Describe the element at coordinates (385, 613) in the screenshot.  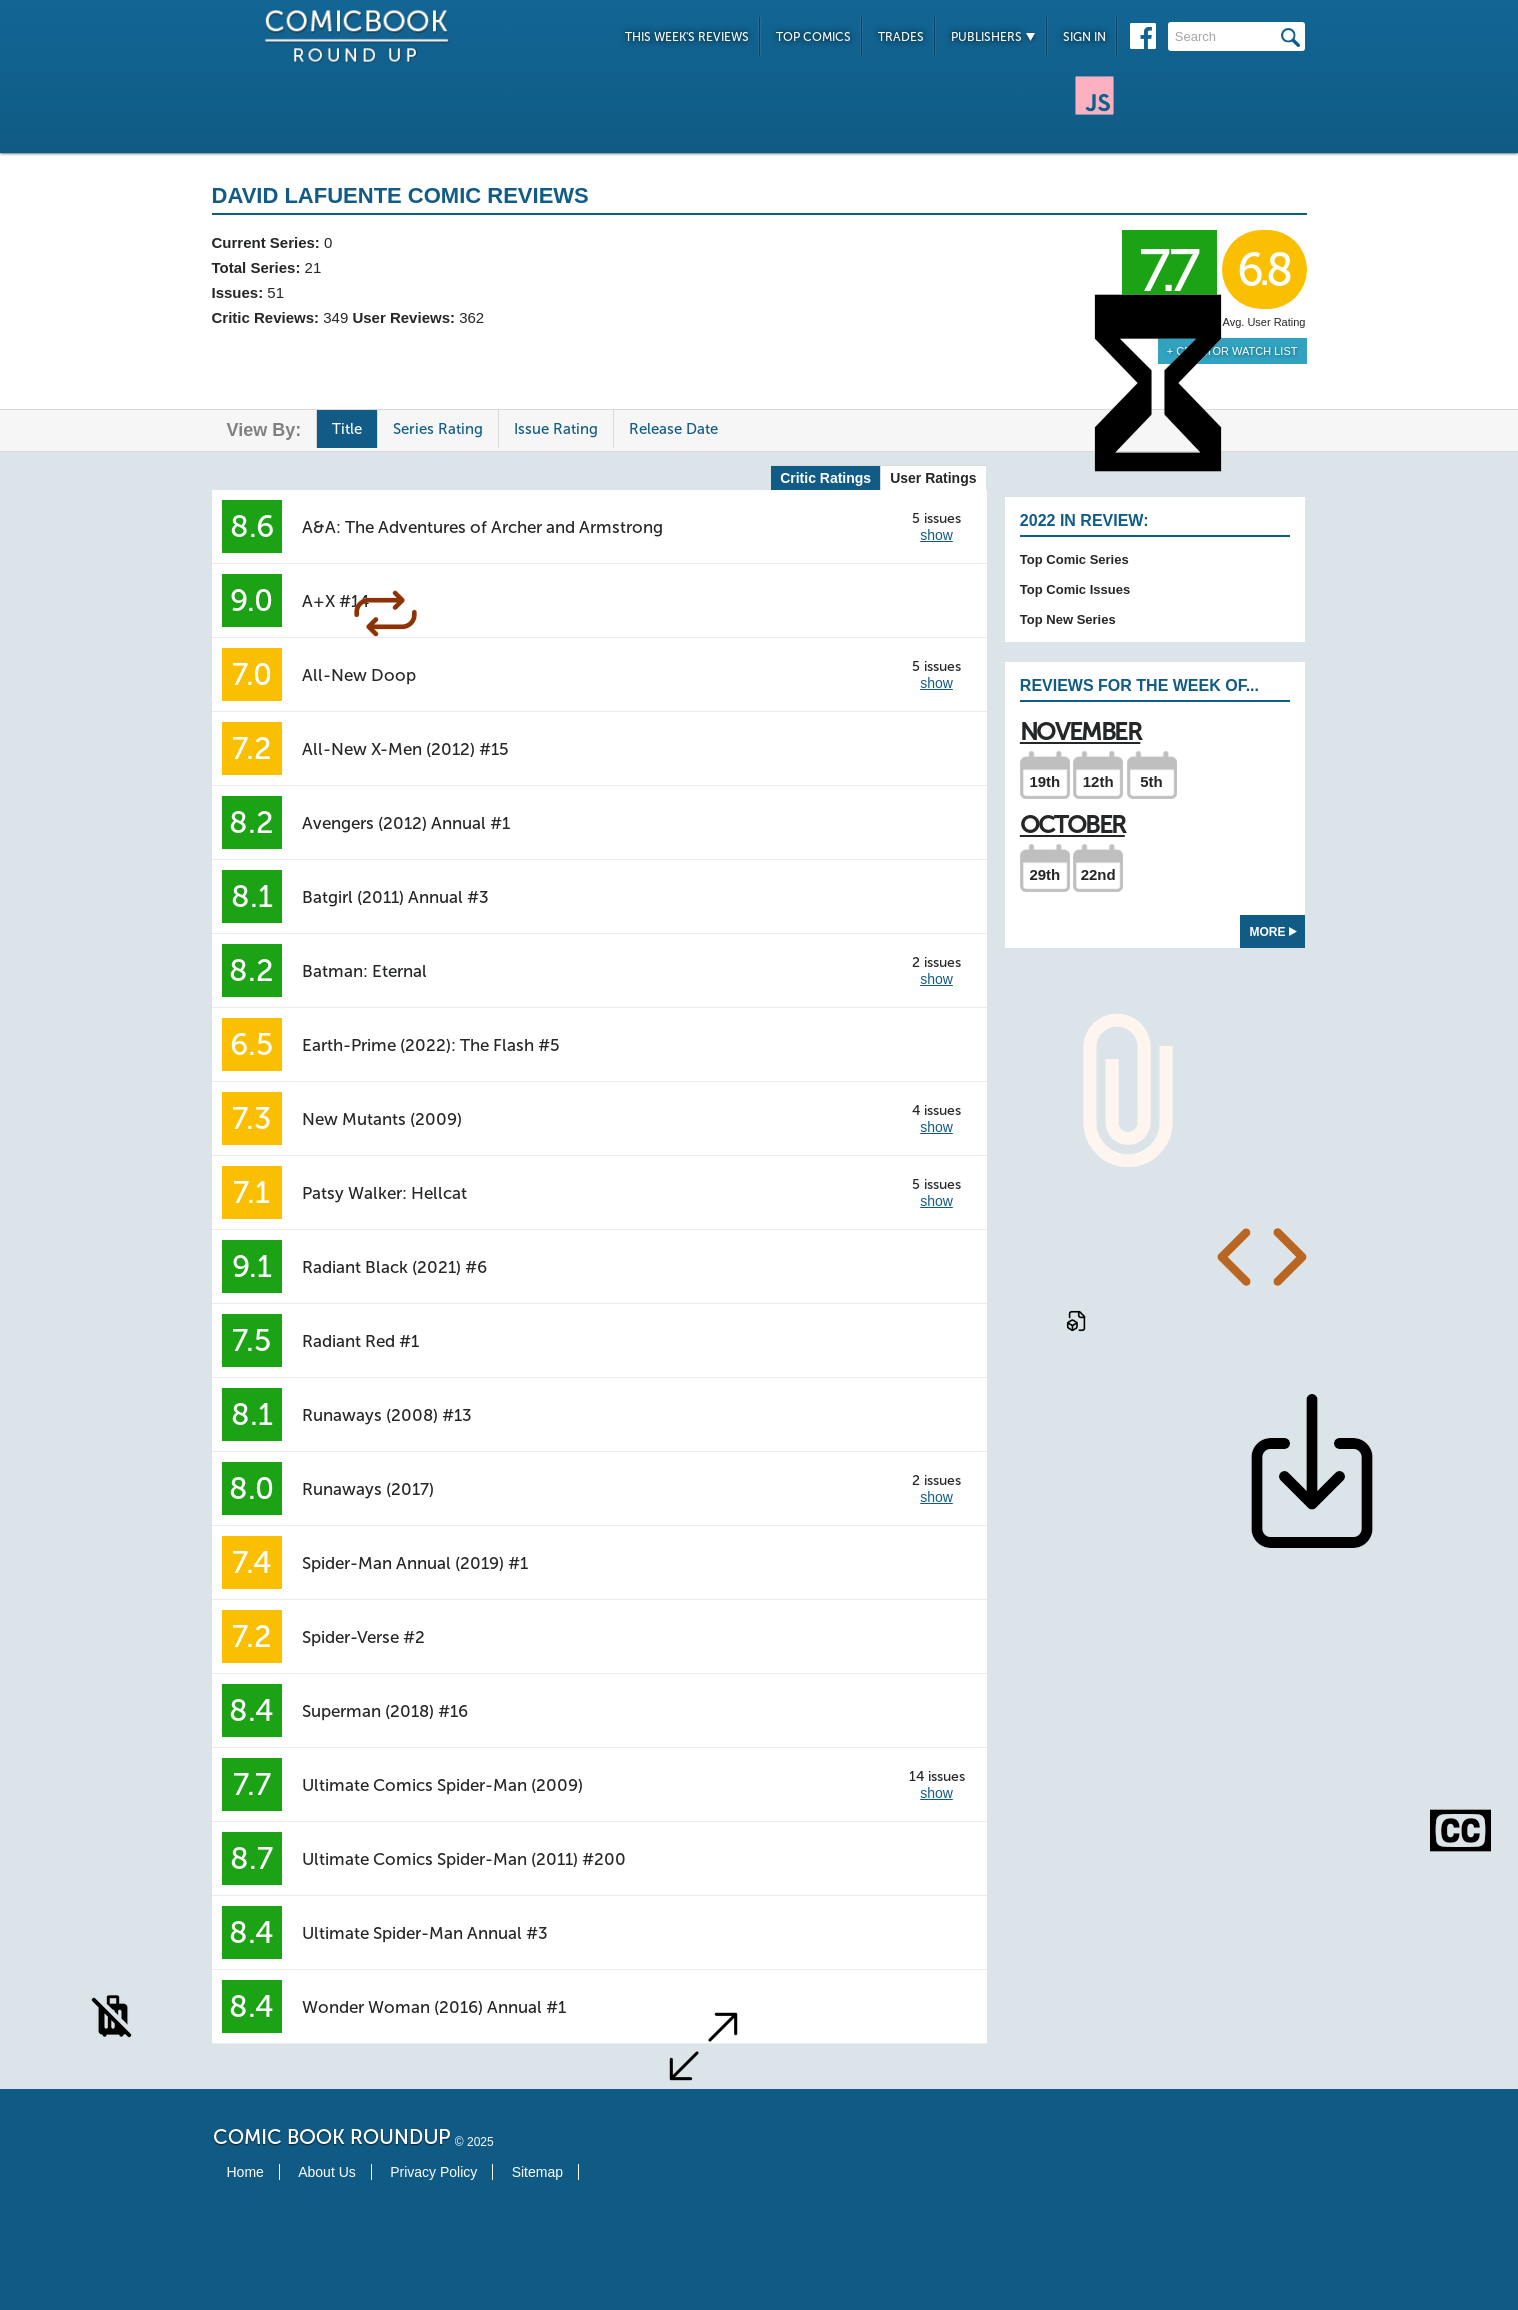
I see `enable repeat mode for playback` at that location.